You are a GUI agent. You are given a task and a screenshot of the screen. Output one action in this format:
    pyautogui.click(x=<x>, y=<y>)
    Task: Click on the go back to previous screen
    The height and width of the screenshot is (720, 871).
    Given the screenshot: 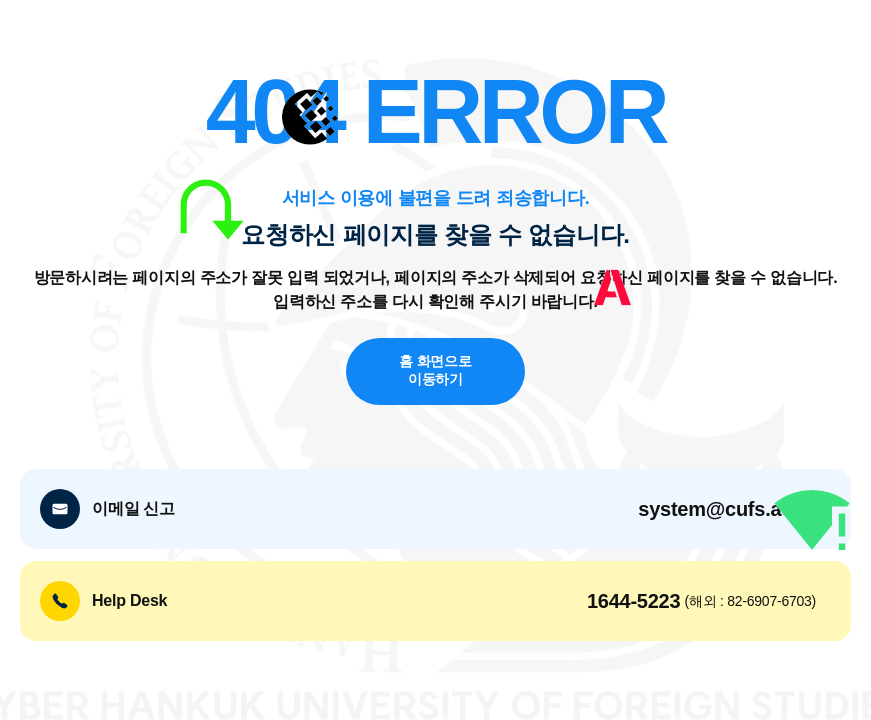 What is the action you would take?
    pyautogui.click(x=209, y=208)
    